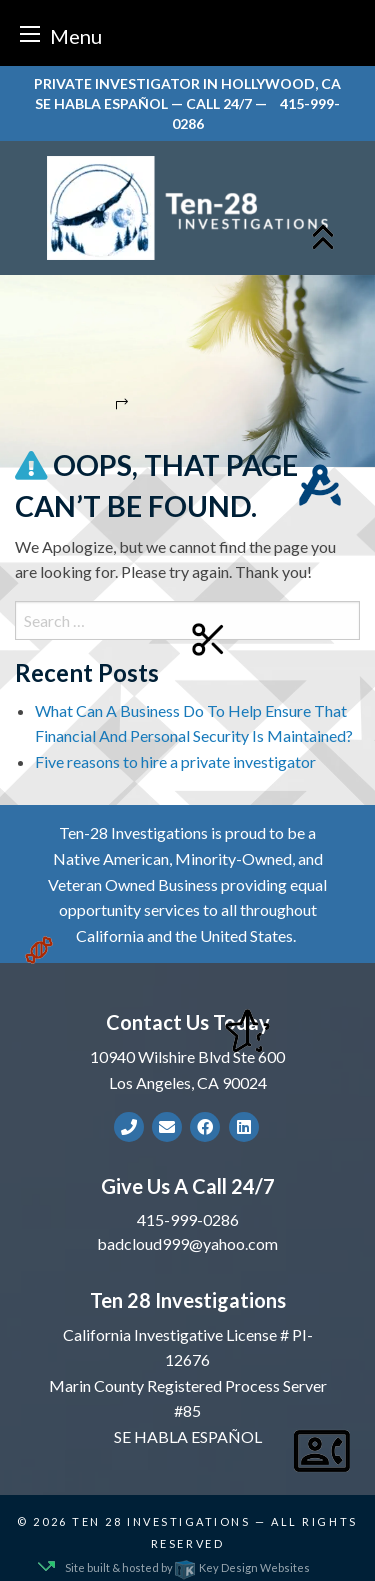  Describe the element at coordinates (247, 1031) in the screenshot. I see `indicates a partial or half rating` at that location.